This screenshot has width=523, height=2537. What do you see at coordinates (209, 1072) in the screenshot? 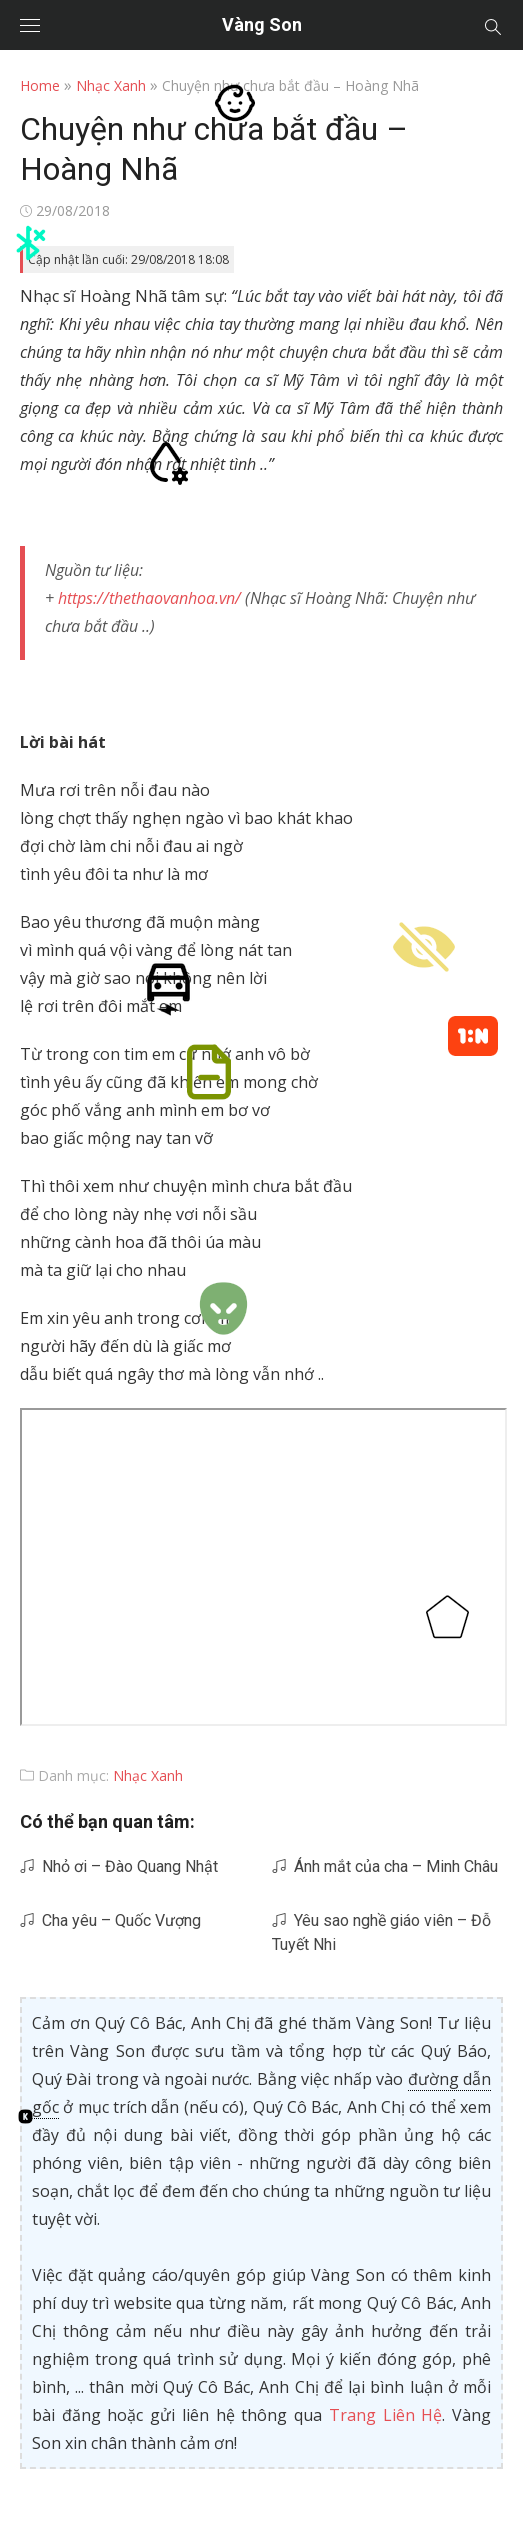
I see `remove a file from the list` at bounding box center [209, 1072].